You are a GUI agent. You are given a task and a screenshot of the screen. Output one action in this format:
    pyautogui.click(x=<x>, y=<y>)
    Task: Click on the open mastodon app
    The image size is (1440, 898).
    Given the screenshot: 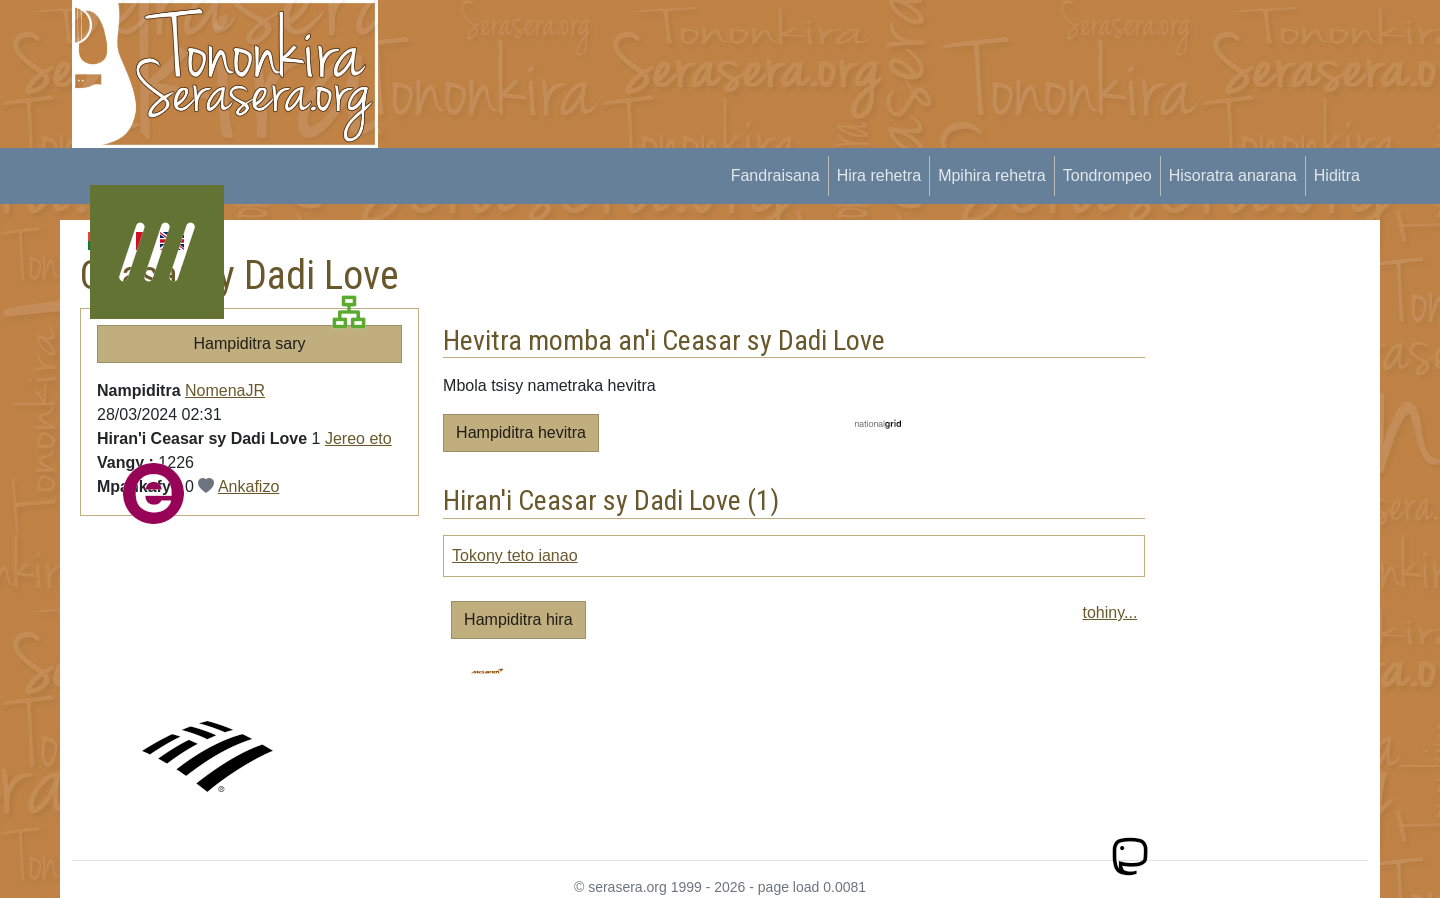 What is the action you would take?
    pyautogui.click(x=1129, y=856)
    